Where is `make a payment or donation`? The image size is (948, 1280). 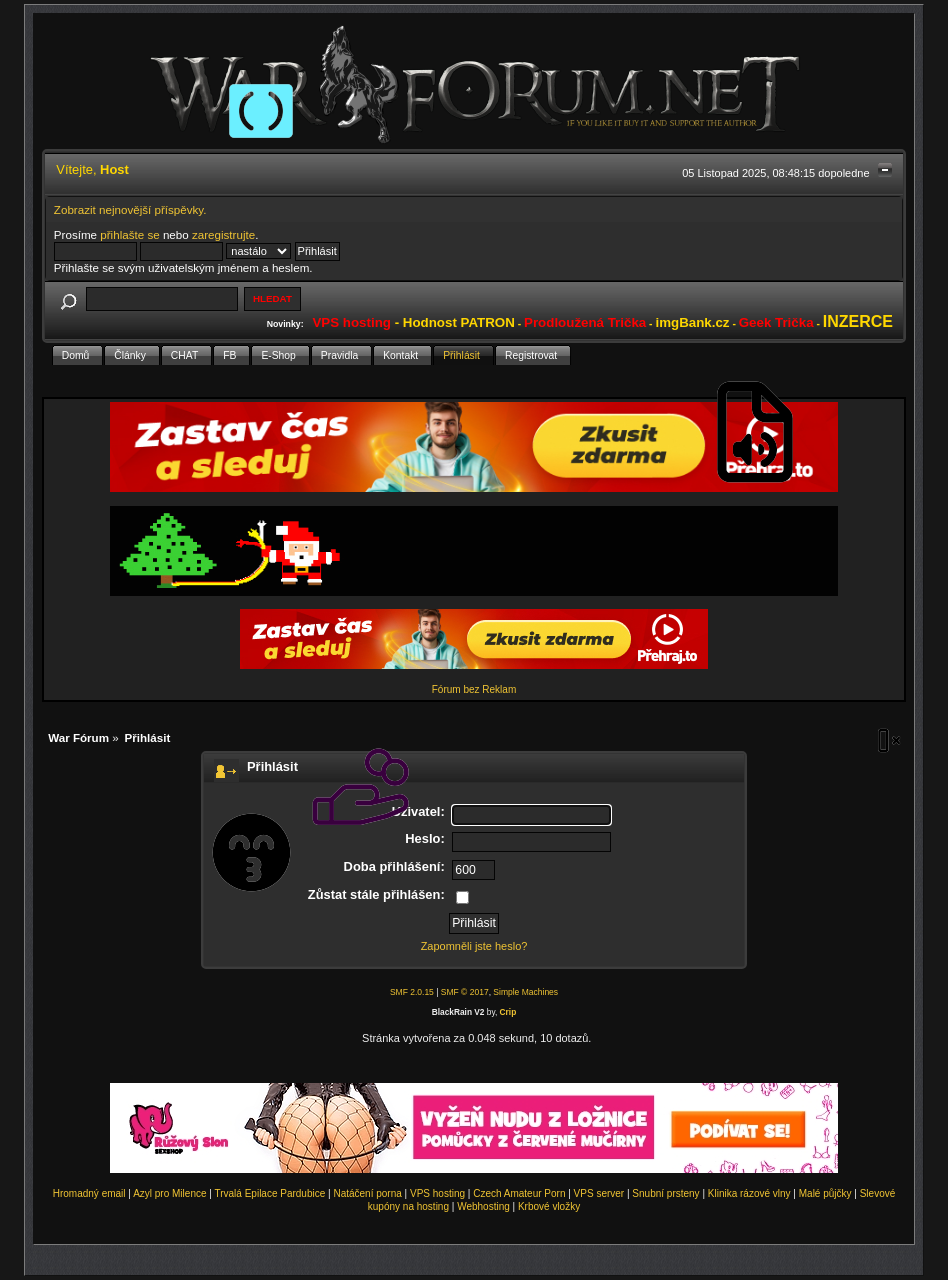 make a payment or donation is located at coordinates (364, 790).